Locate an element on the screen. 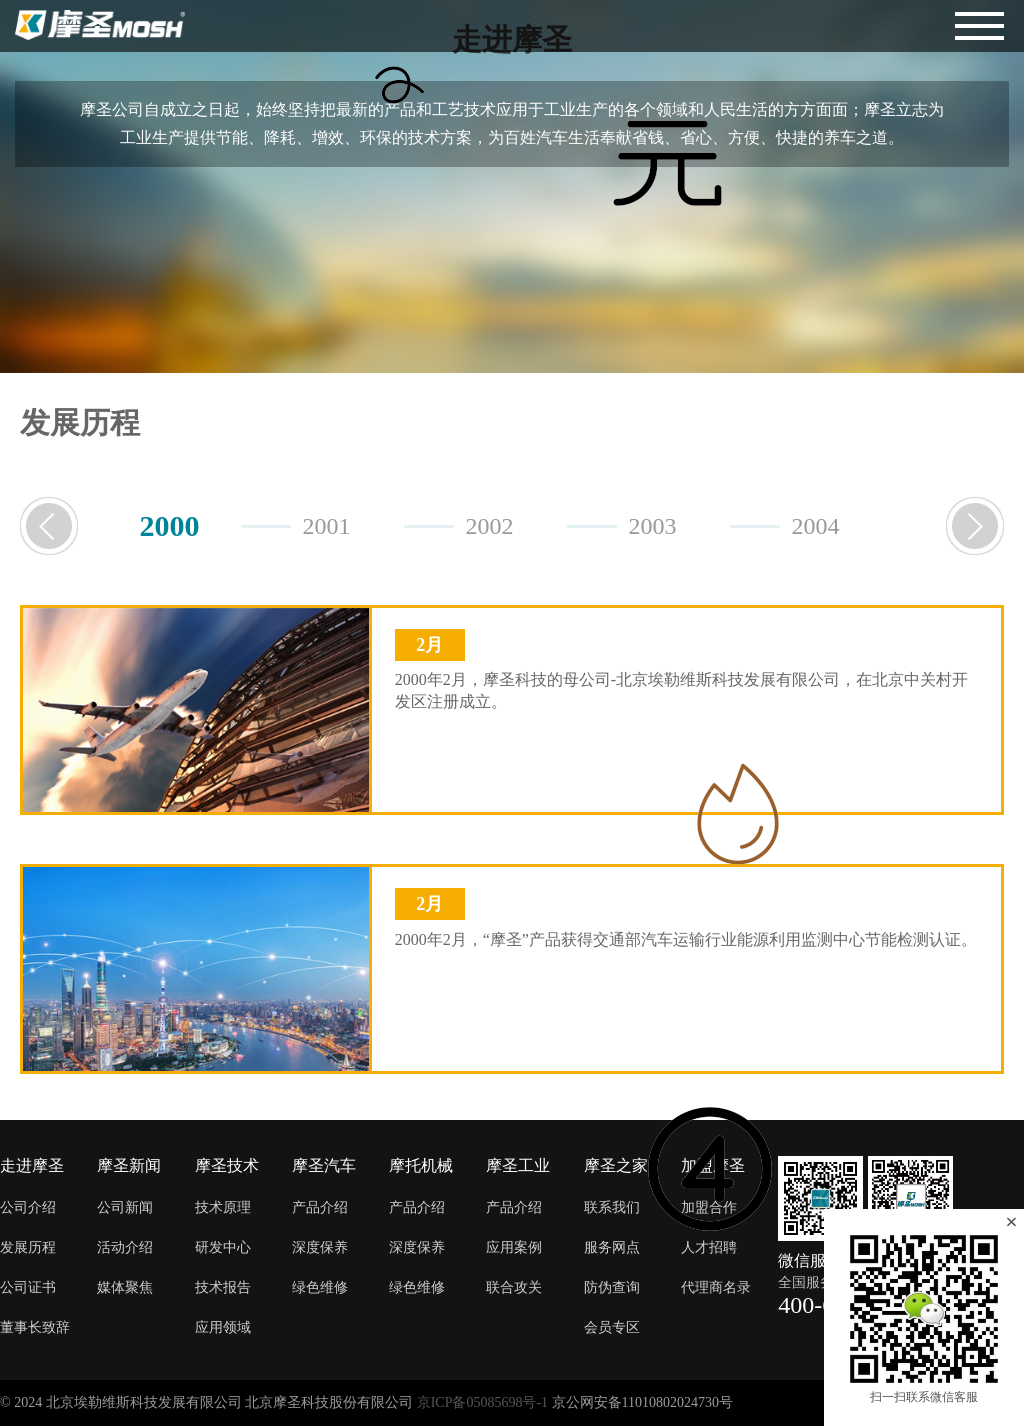 The image size is (1024, 1426). indicates trending or popular content is located at coordinates (738, 816).